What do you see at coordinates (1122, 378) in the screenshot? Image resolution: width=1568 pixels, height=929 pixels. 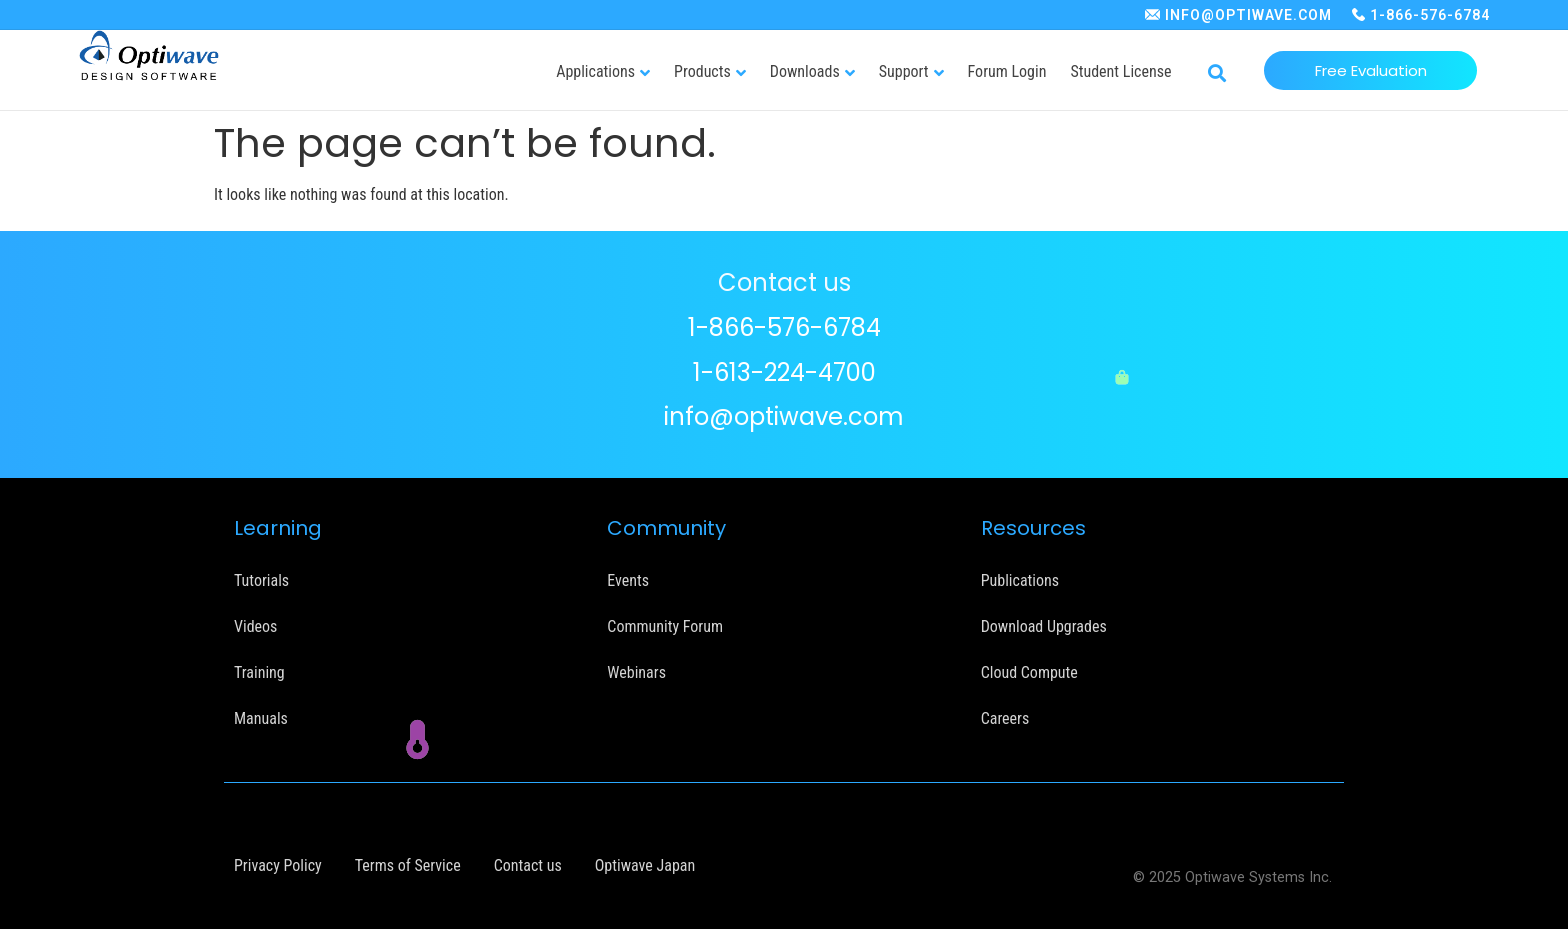 I see `view your shopping bag` at bounding box center [1122, 378].